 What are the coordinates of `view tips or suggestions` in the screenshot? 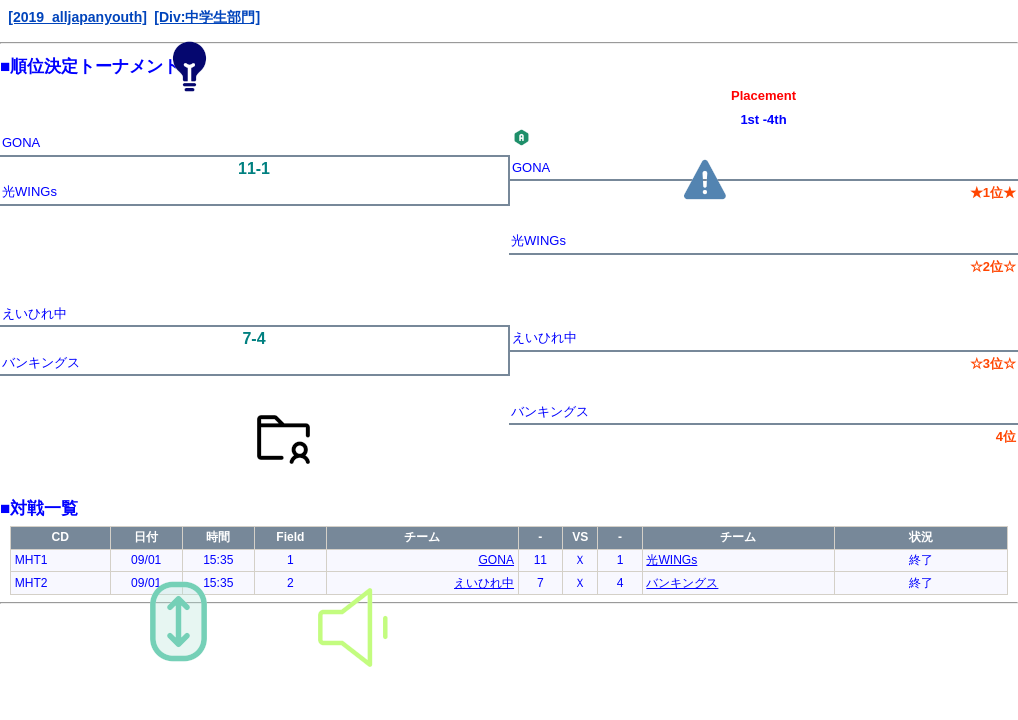 It's located at (189, 66).